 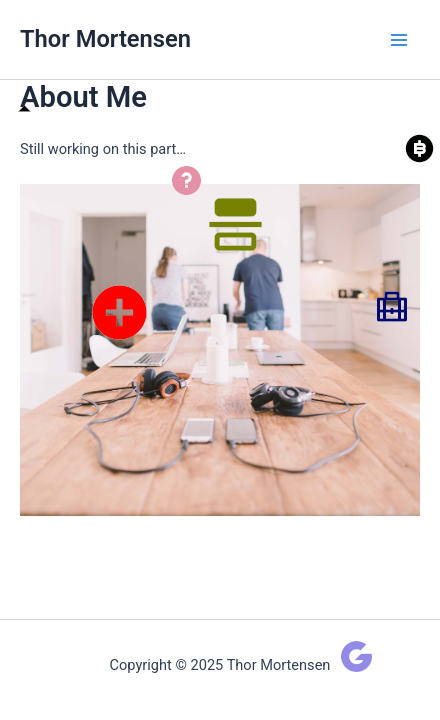 I want to click on add a new item, so click(x=119, y=312).